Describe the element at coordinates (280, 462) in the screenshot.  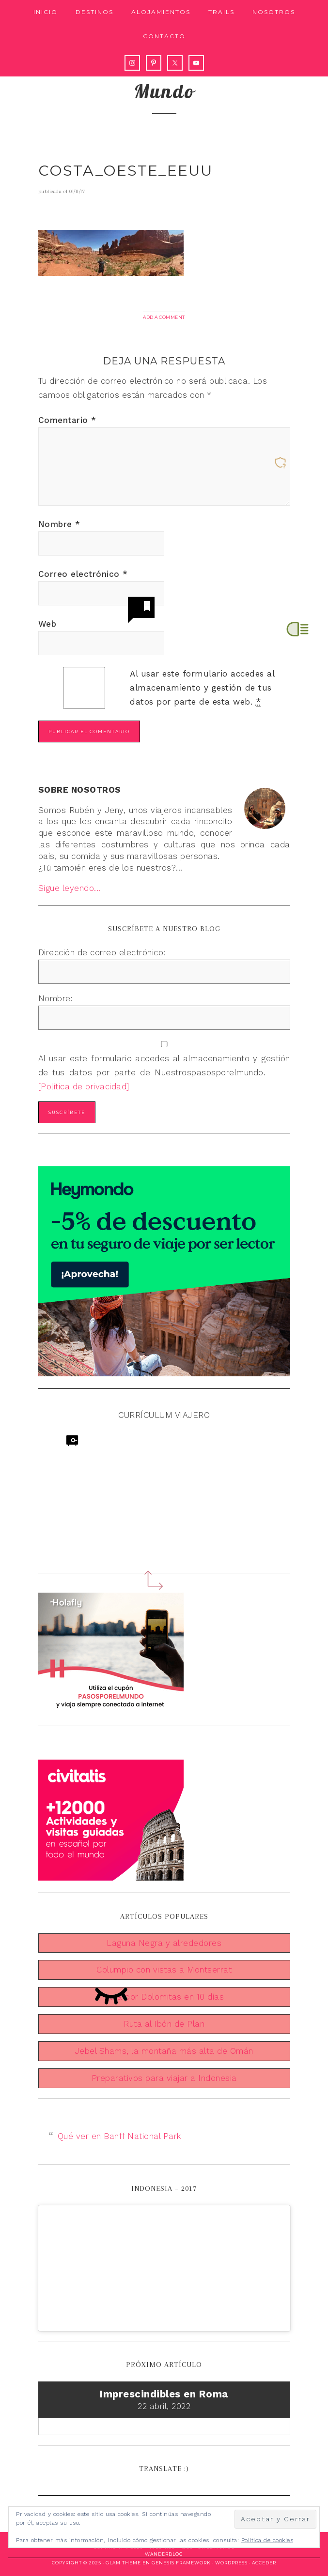
I see `access security help or FAQ` at that location.